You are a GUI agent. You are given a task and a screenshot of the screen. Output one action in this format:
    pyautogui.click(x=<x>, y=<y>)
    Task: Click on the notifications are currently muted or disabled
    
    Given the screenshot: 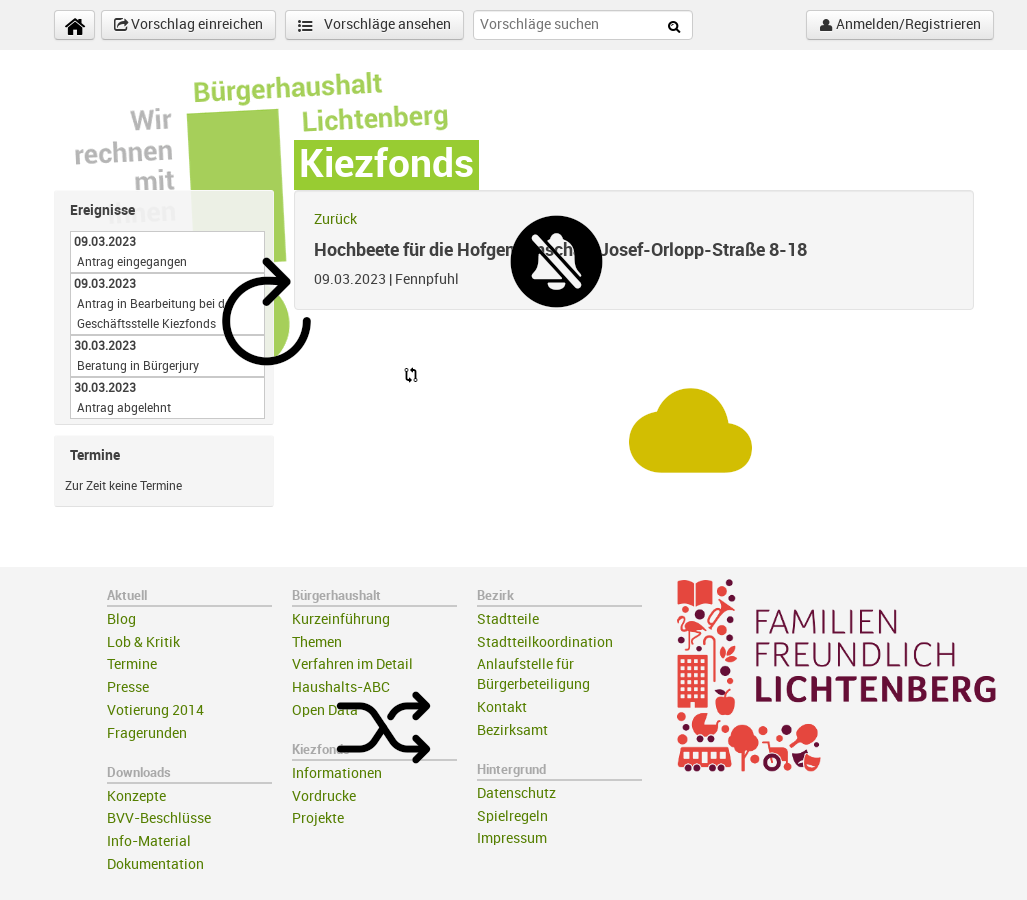 What is the action you would take?
    pyautogui.click(x=556, y=261)
    